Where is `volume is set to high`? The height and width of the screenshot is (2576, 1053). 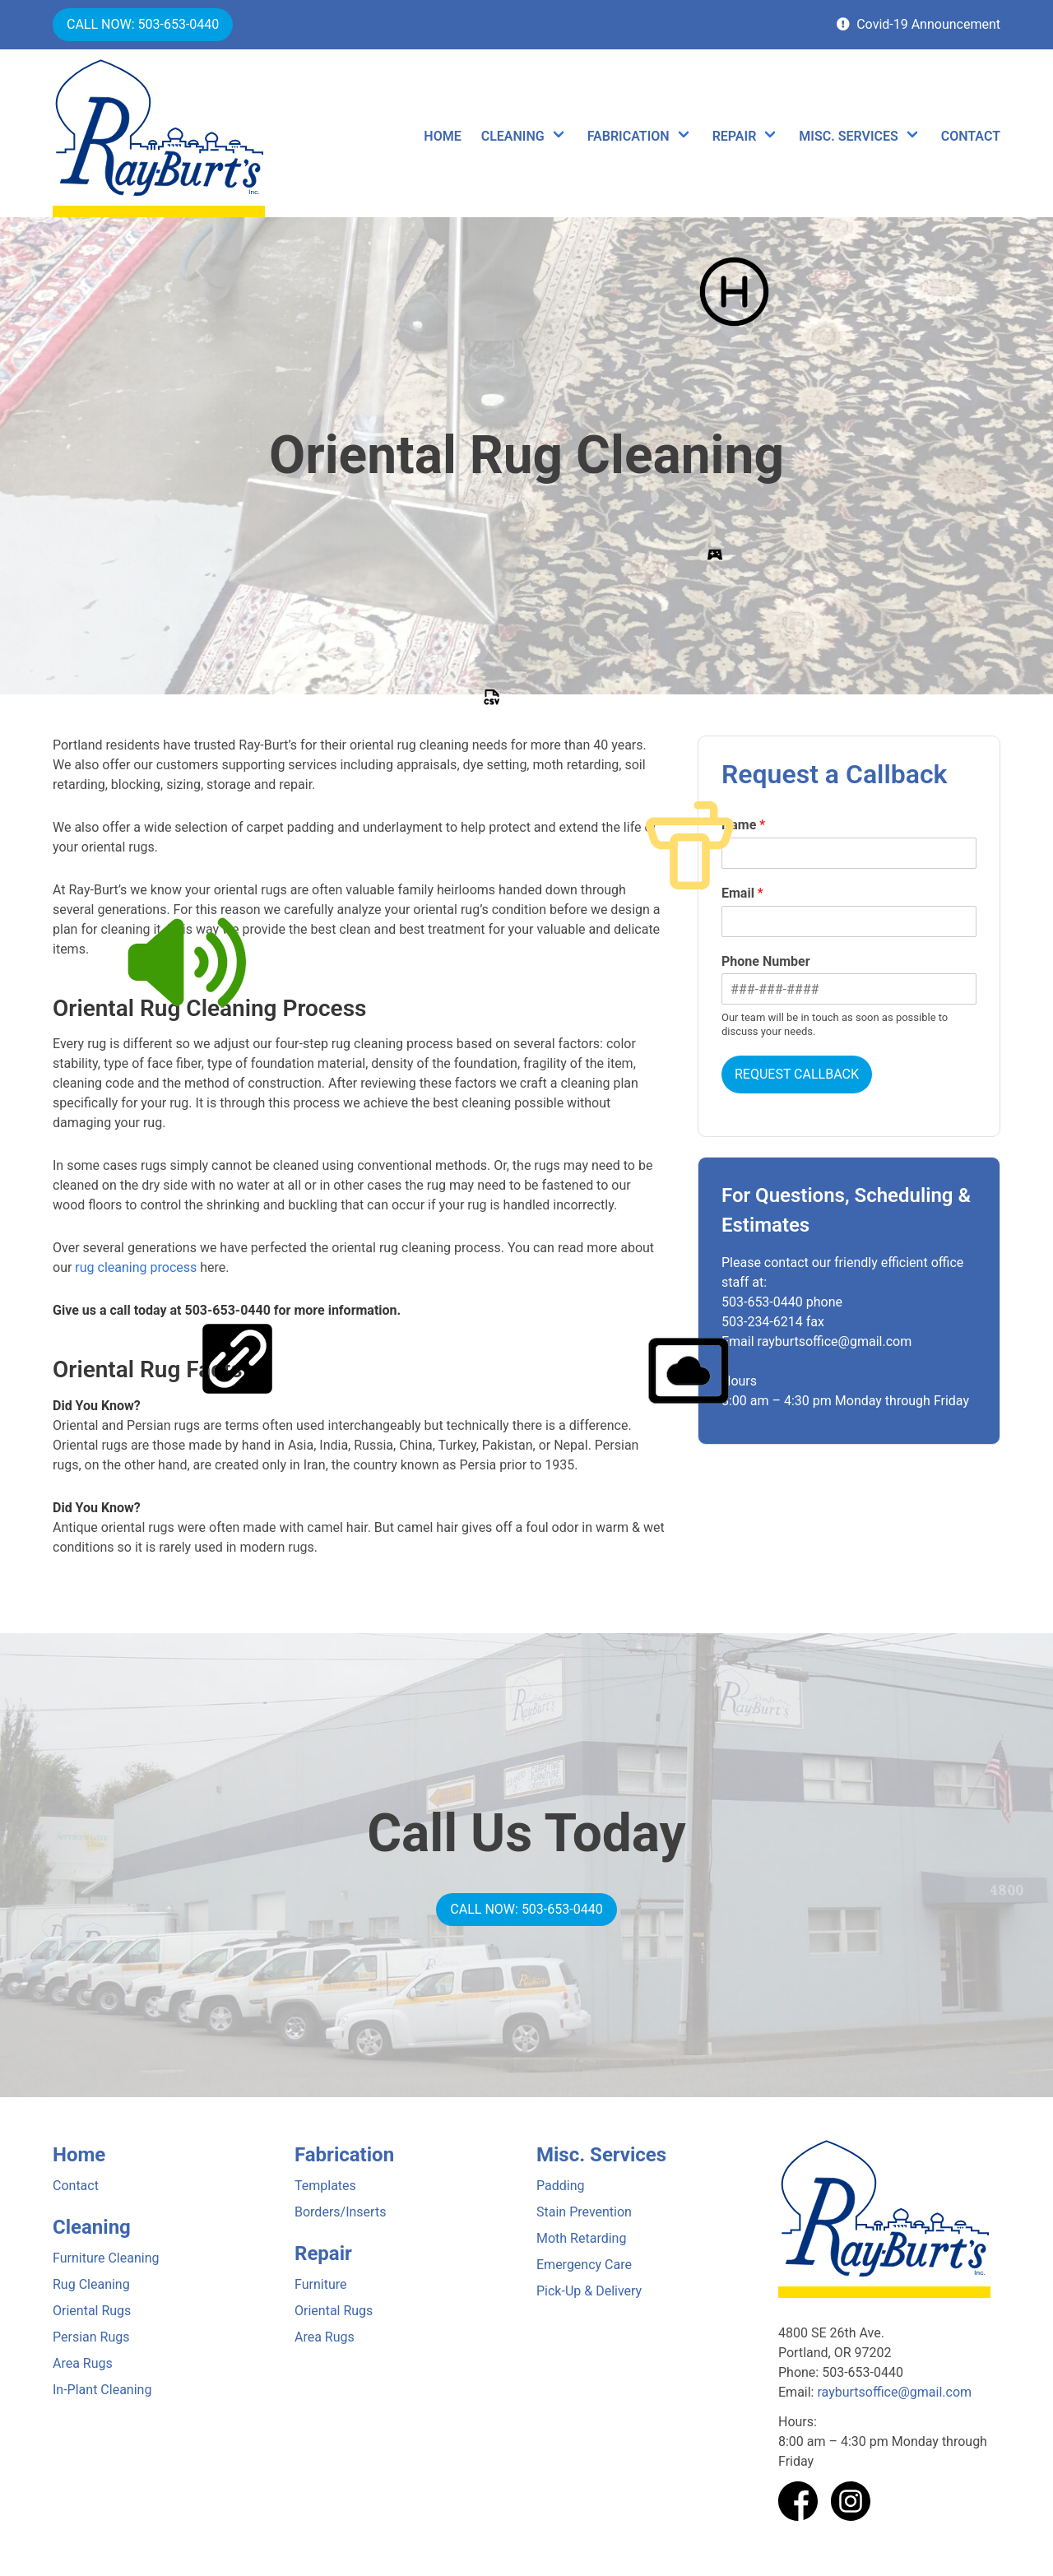
volume is set to high is located at coordinates (183, 962).